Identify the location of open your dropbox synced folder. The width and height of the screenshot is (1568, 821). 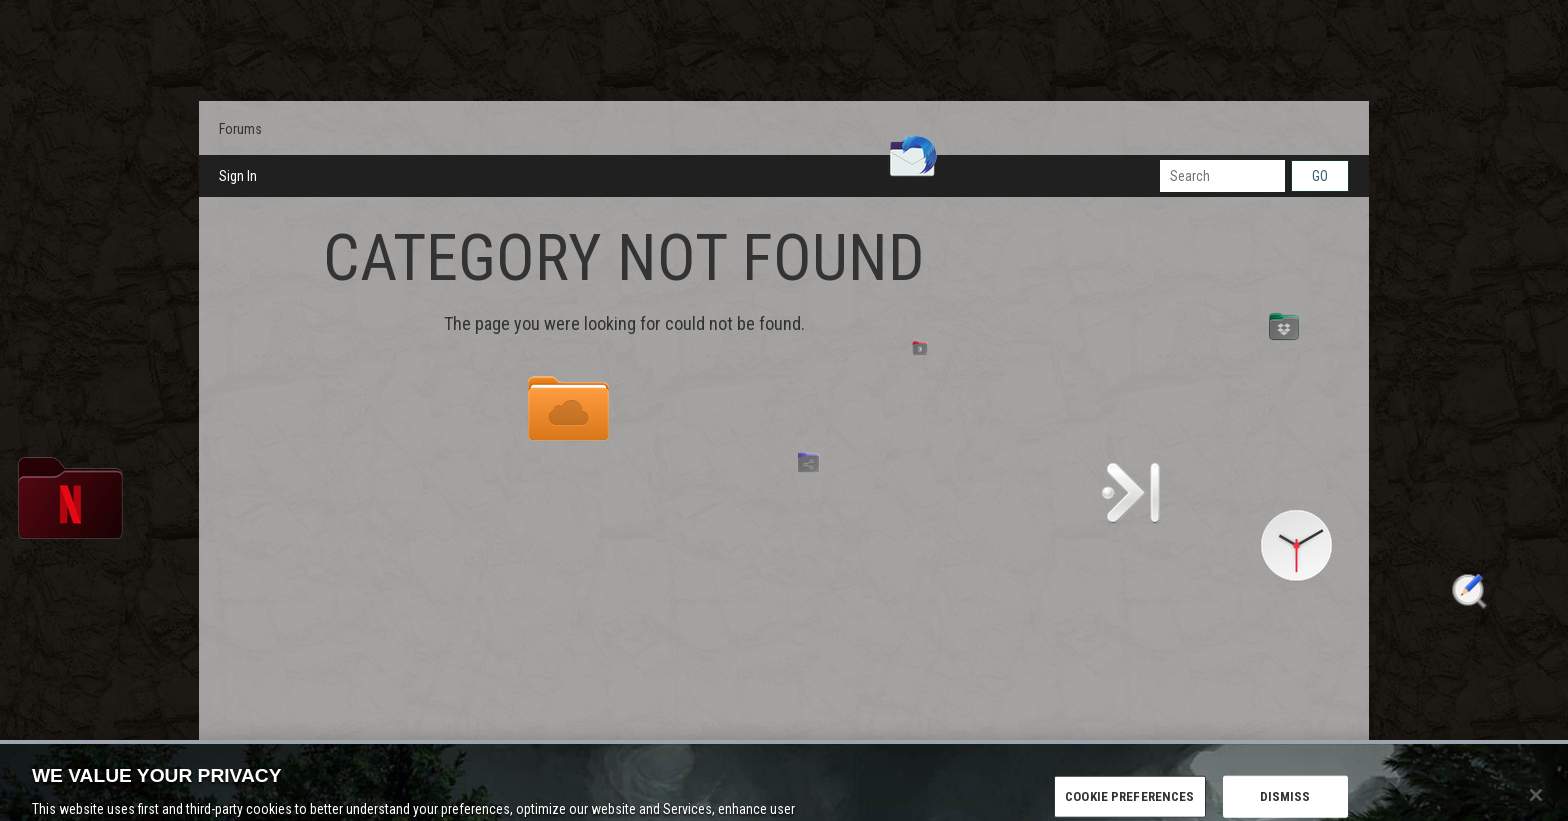
(1284, 326).